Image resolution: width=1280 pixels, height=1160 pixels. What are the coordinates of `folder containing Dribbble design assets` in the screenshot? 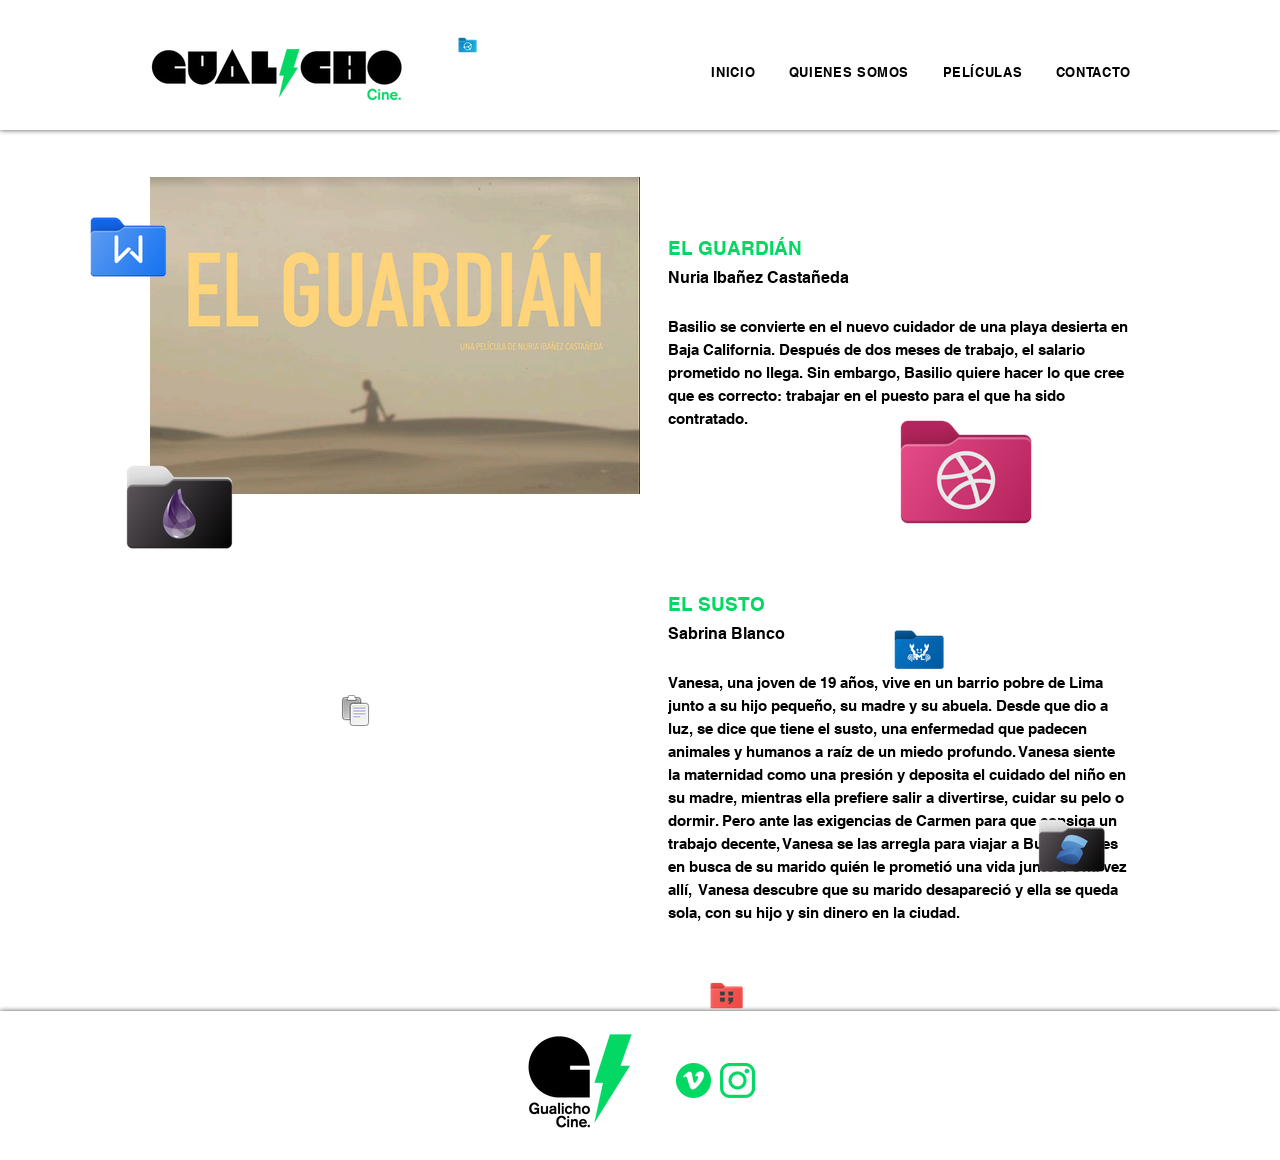 It's located at (965, 475).